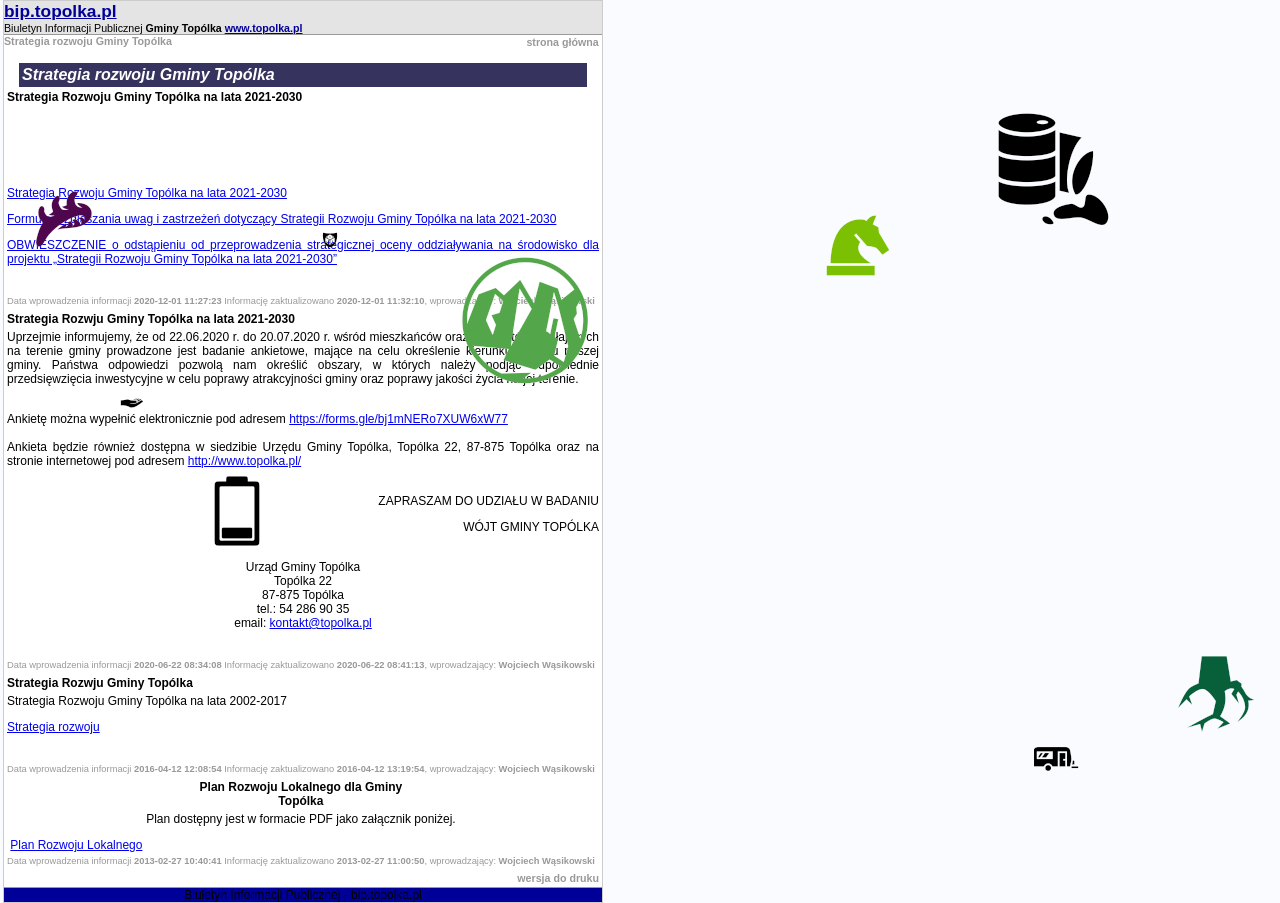 The width and height of the screenshot is (1280, 903). What do you see at coordinates (1056, 759) in the screenshot?
I see `select caravan or RV vehicle type` at bounding box center [1056, 759].